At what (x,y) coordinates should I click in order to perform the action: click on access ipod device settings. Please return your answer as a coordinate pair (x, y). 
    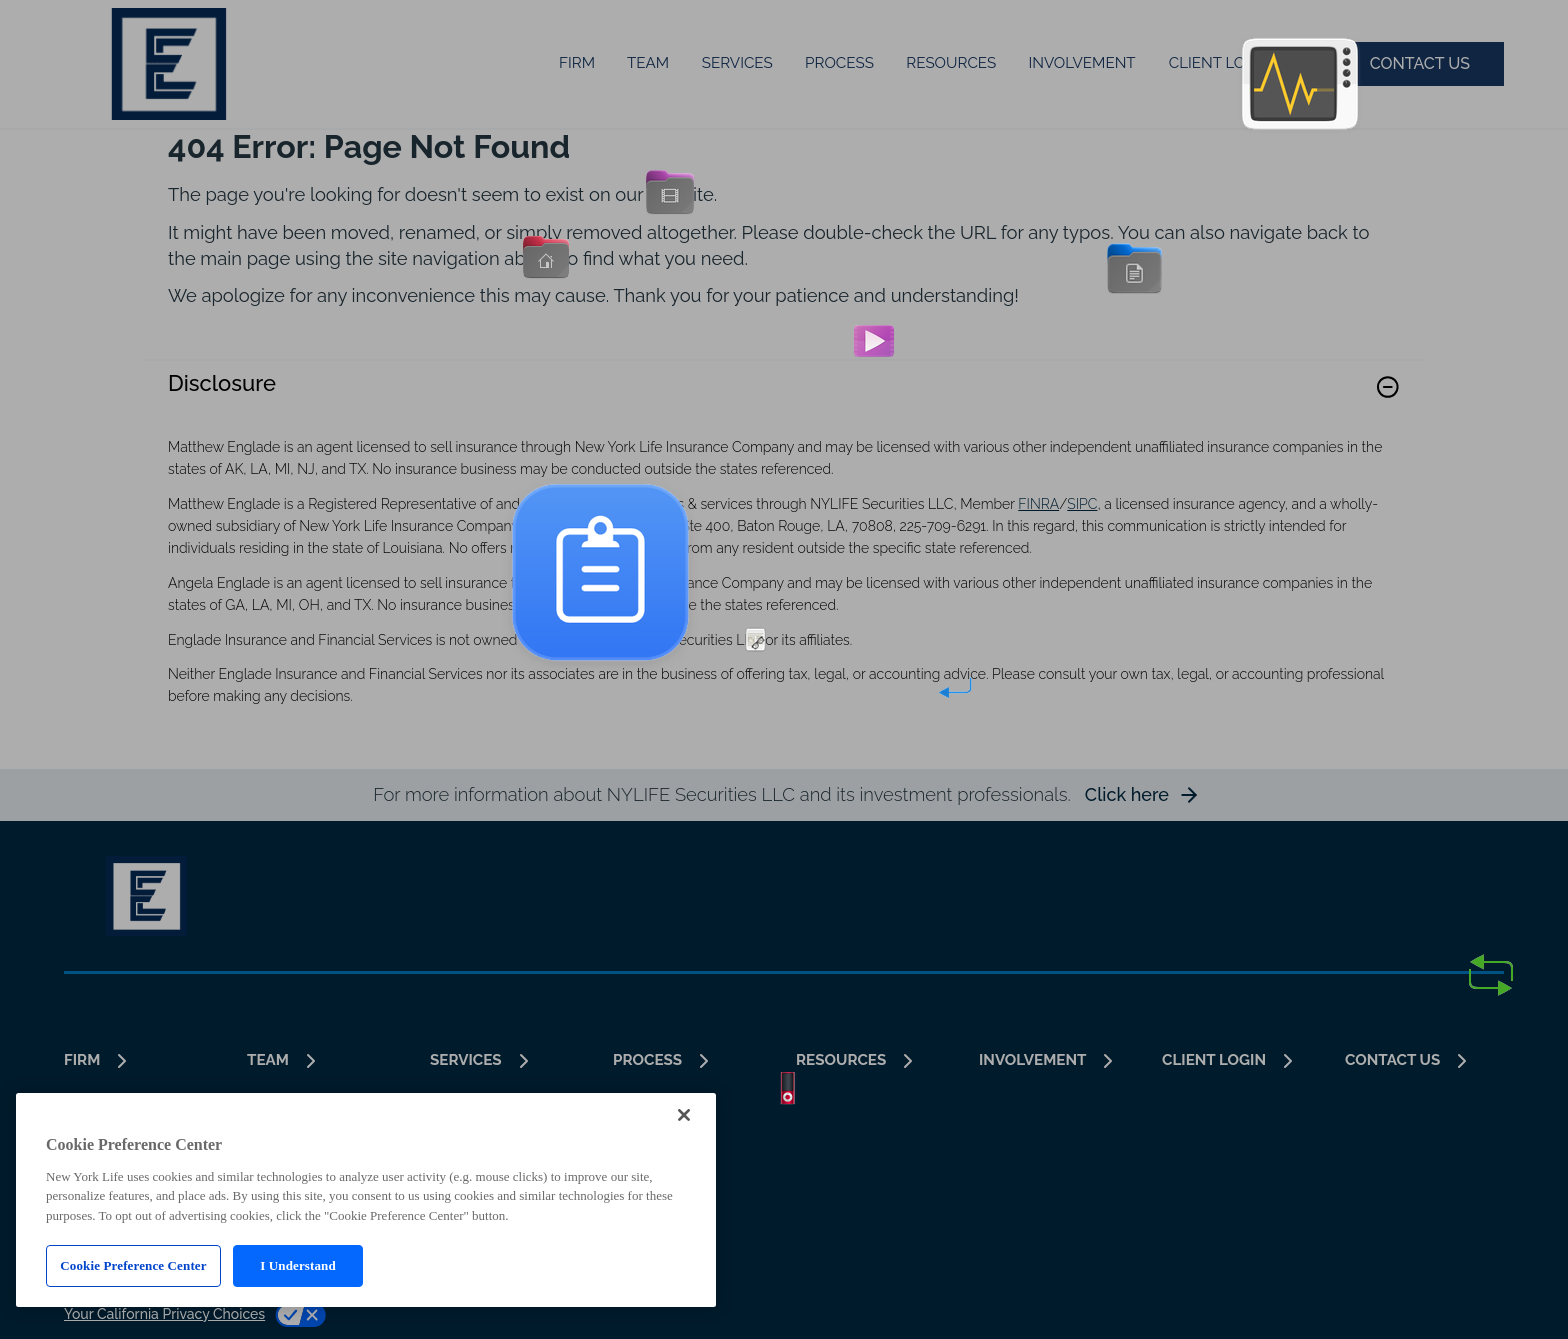
    Looking at the image, I should click on (787, 1088).